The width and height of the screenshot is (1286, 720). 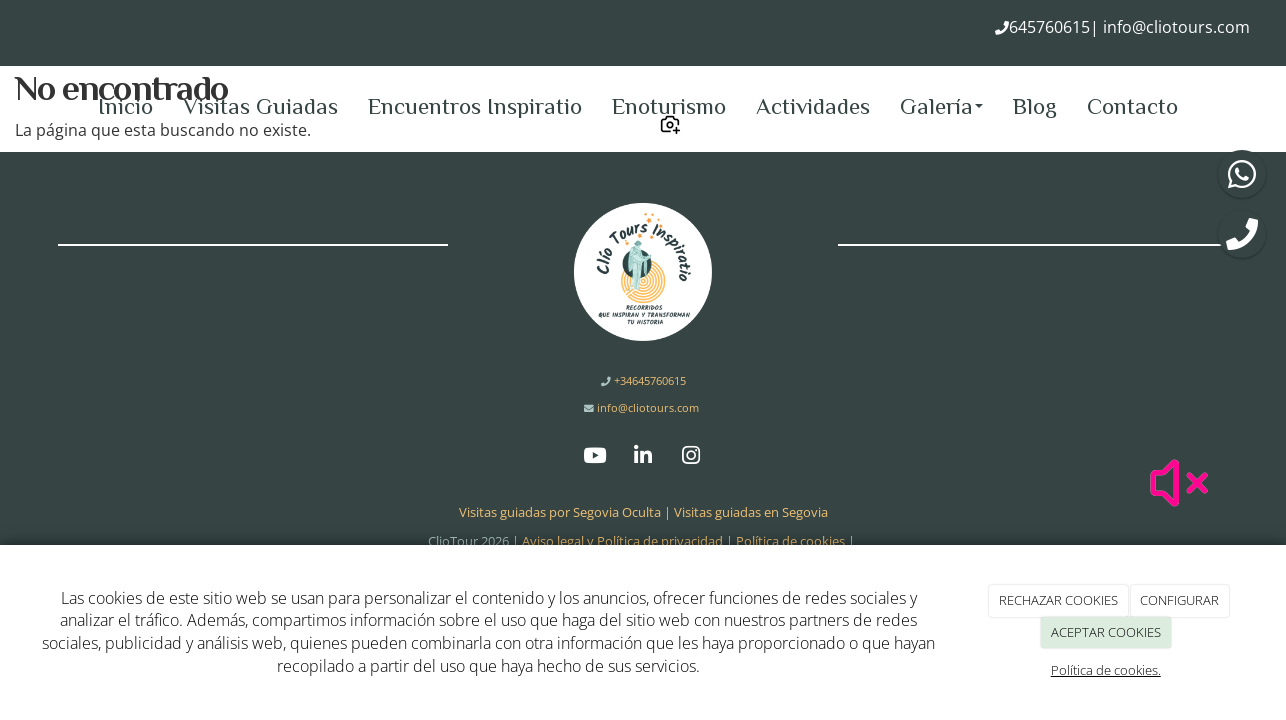 What do you see at coordinates (1179, 483) in the screenshot?
I see `mute audio` at bounding box center [1179, 483].